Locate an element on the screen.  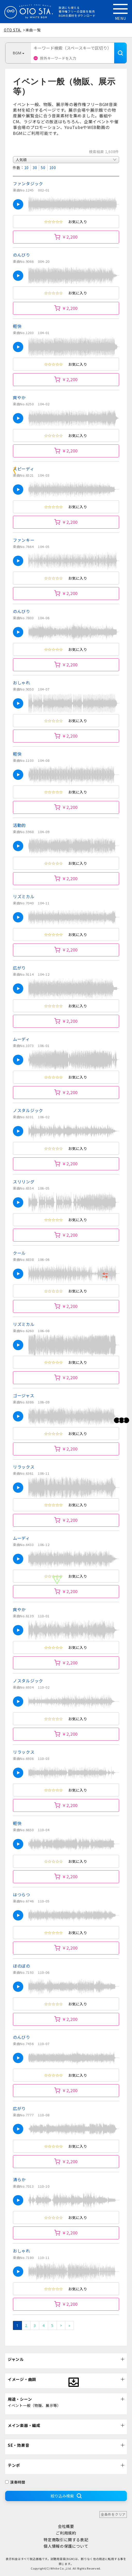
open the Letterboxd app is located at coordinates (121, 1420).